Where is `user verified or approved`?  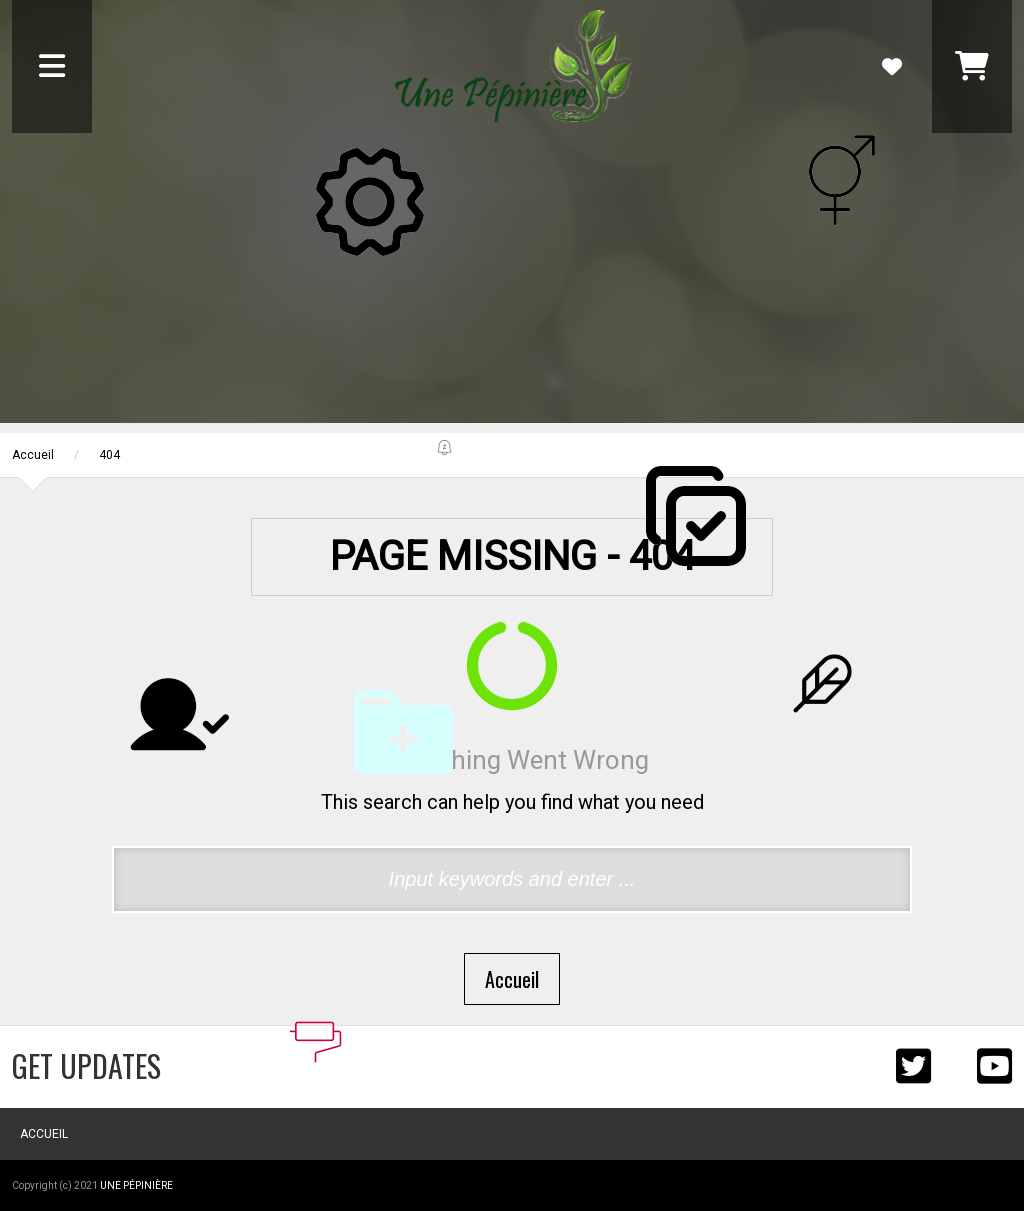 user verified or approved is located at coordinates (176, 717).